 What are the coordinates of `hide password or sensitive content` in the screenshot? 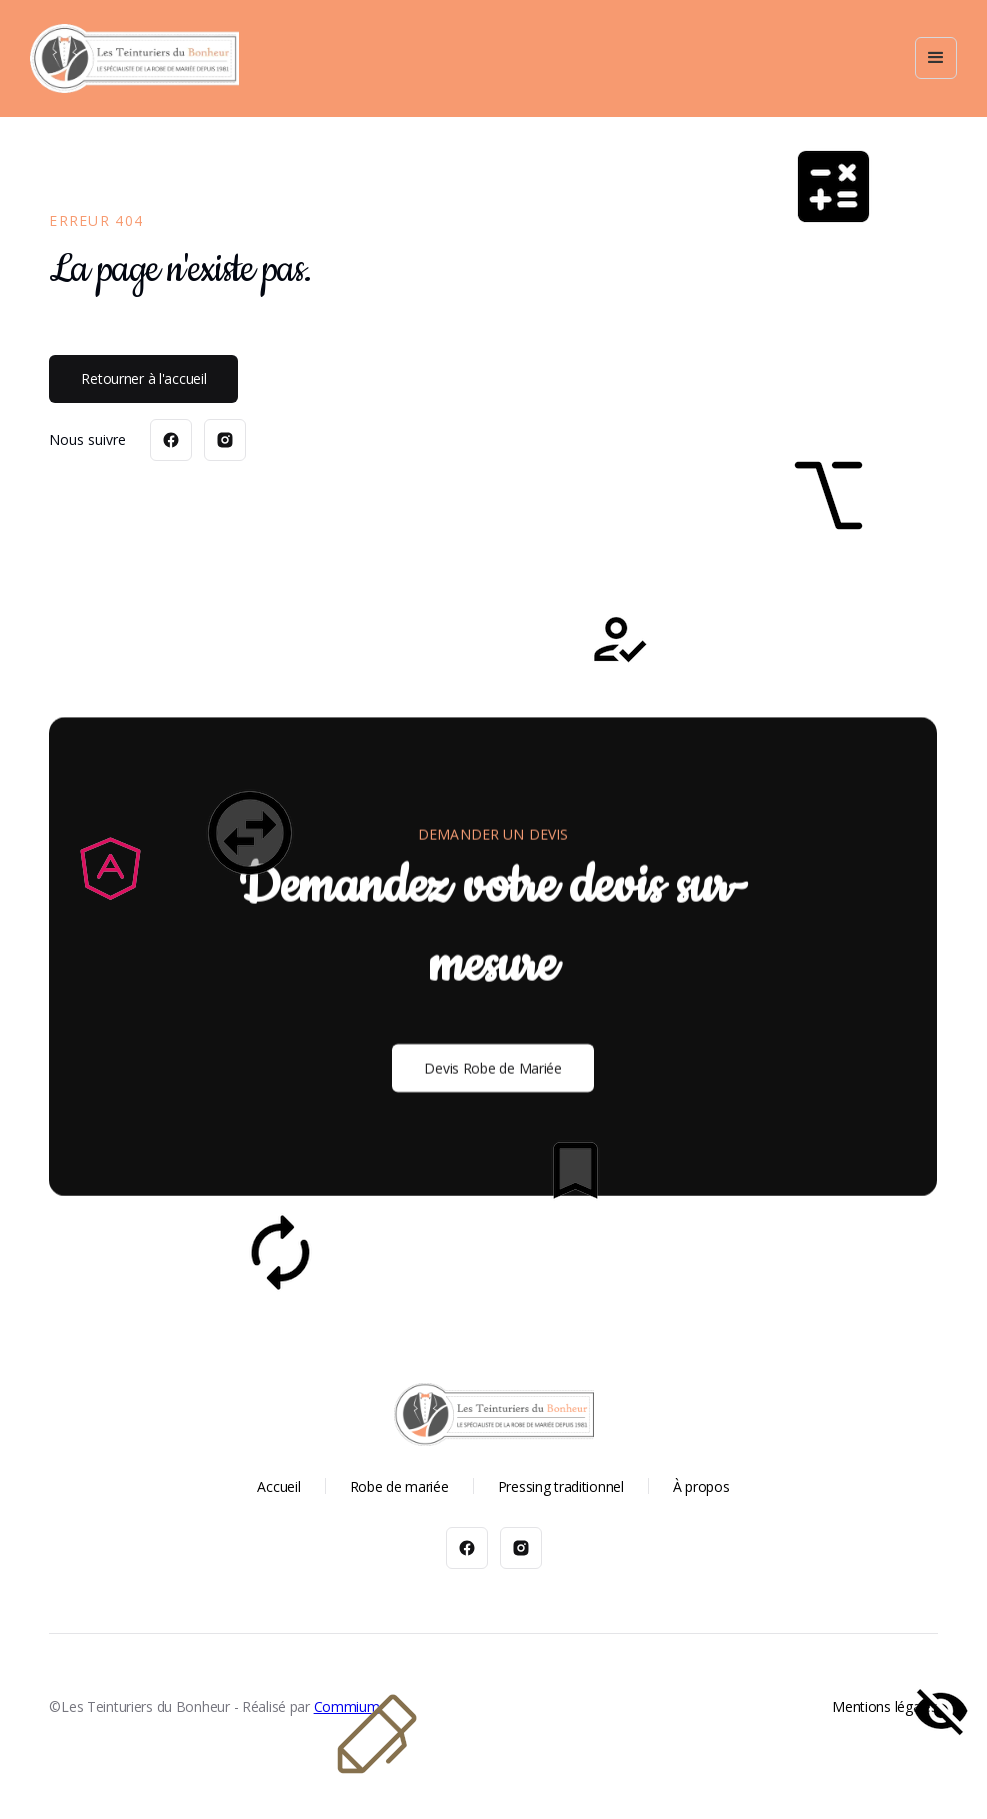 It's located at (941, 1712).